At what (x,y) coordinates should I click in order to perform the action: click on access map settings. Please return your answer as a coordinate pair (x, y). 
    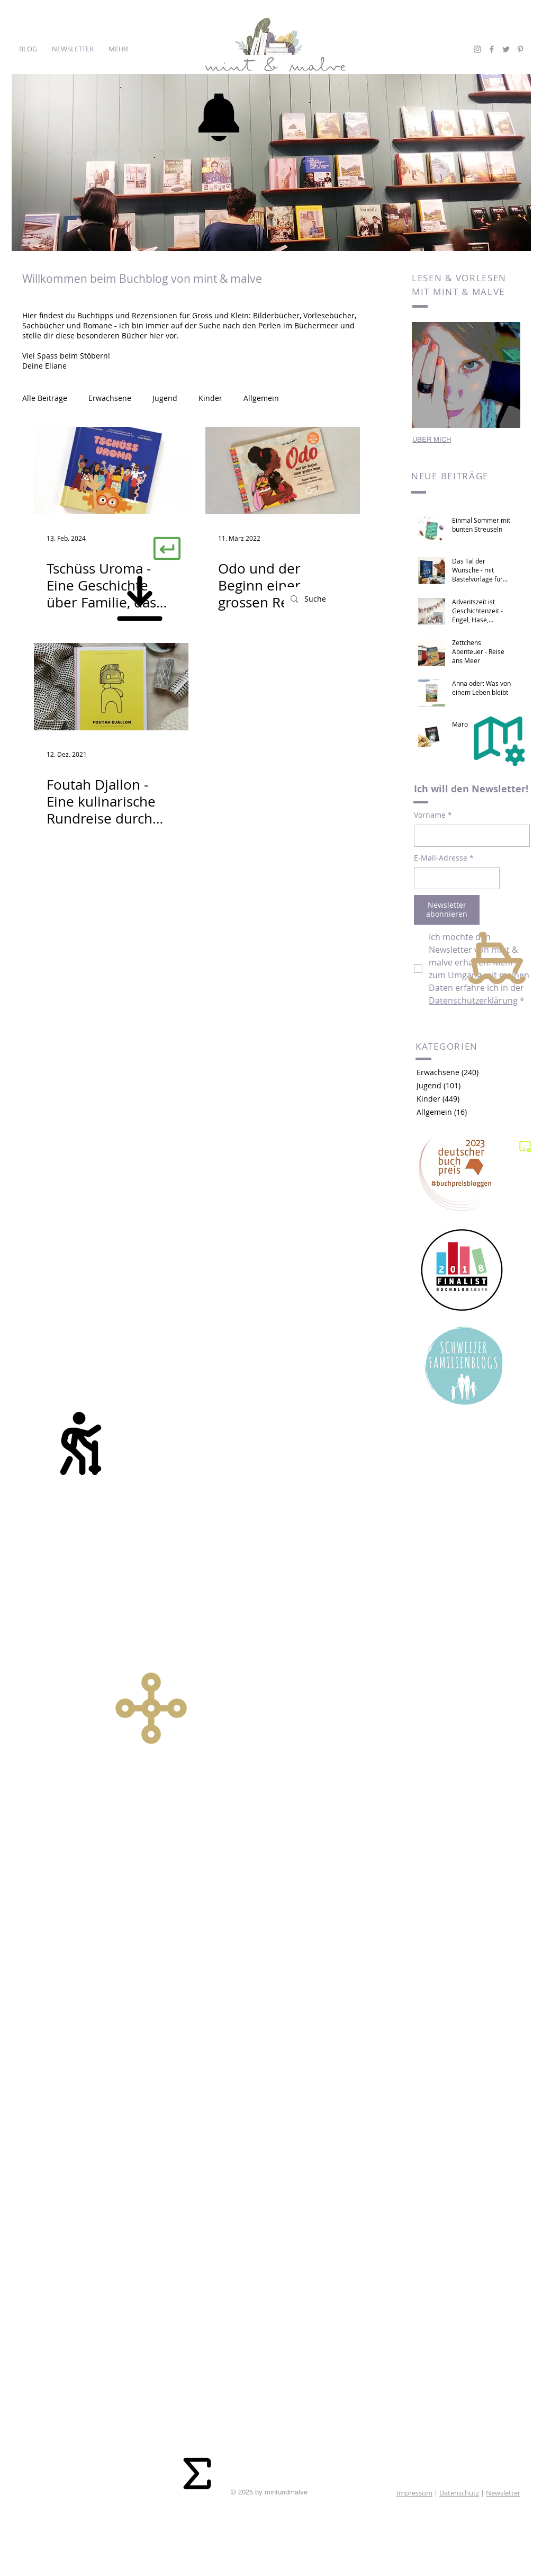
    Looking at the image, I should click on (498, 738).